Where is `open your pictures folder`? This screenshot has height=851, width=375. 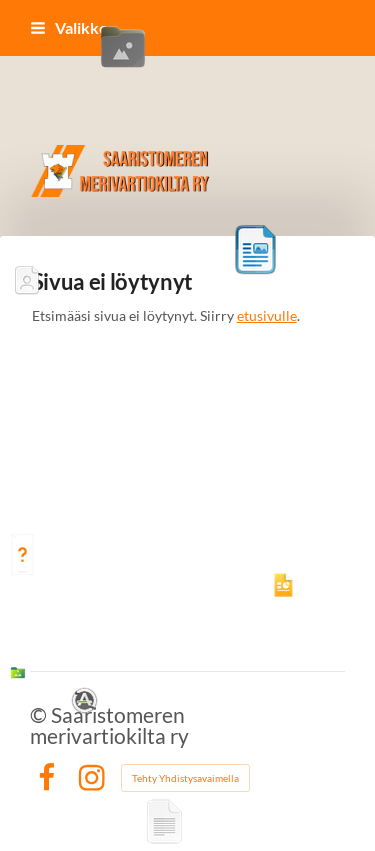 open your pictures folder is located at coordinates (123, 47).